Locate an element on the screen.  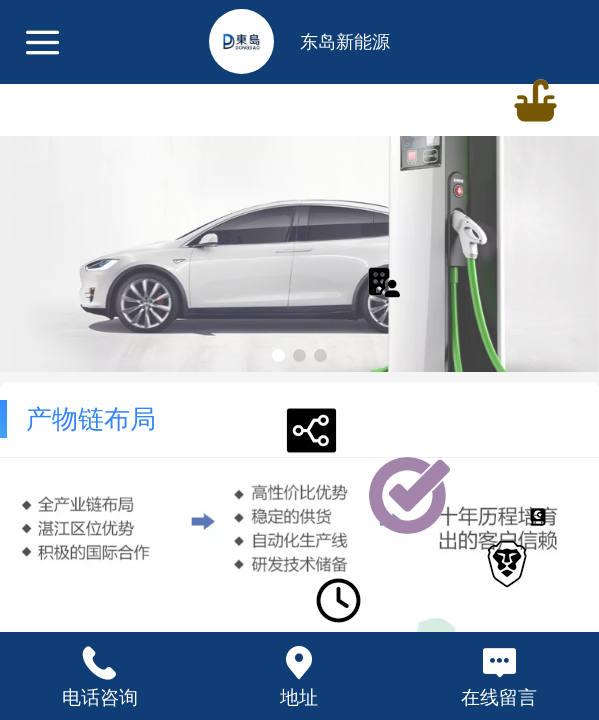
access quran or islamic religious text is located at coordinates (538, 517).